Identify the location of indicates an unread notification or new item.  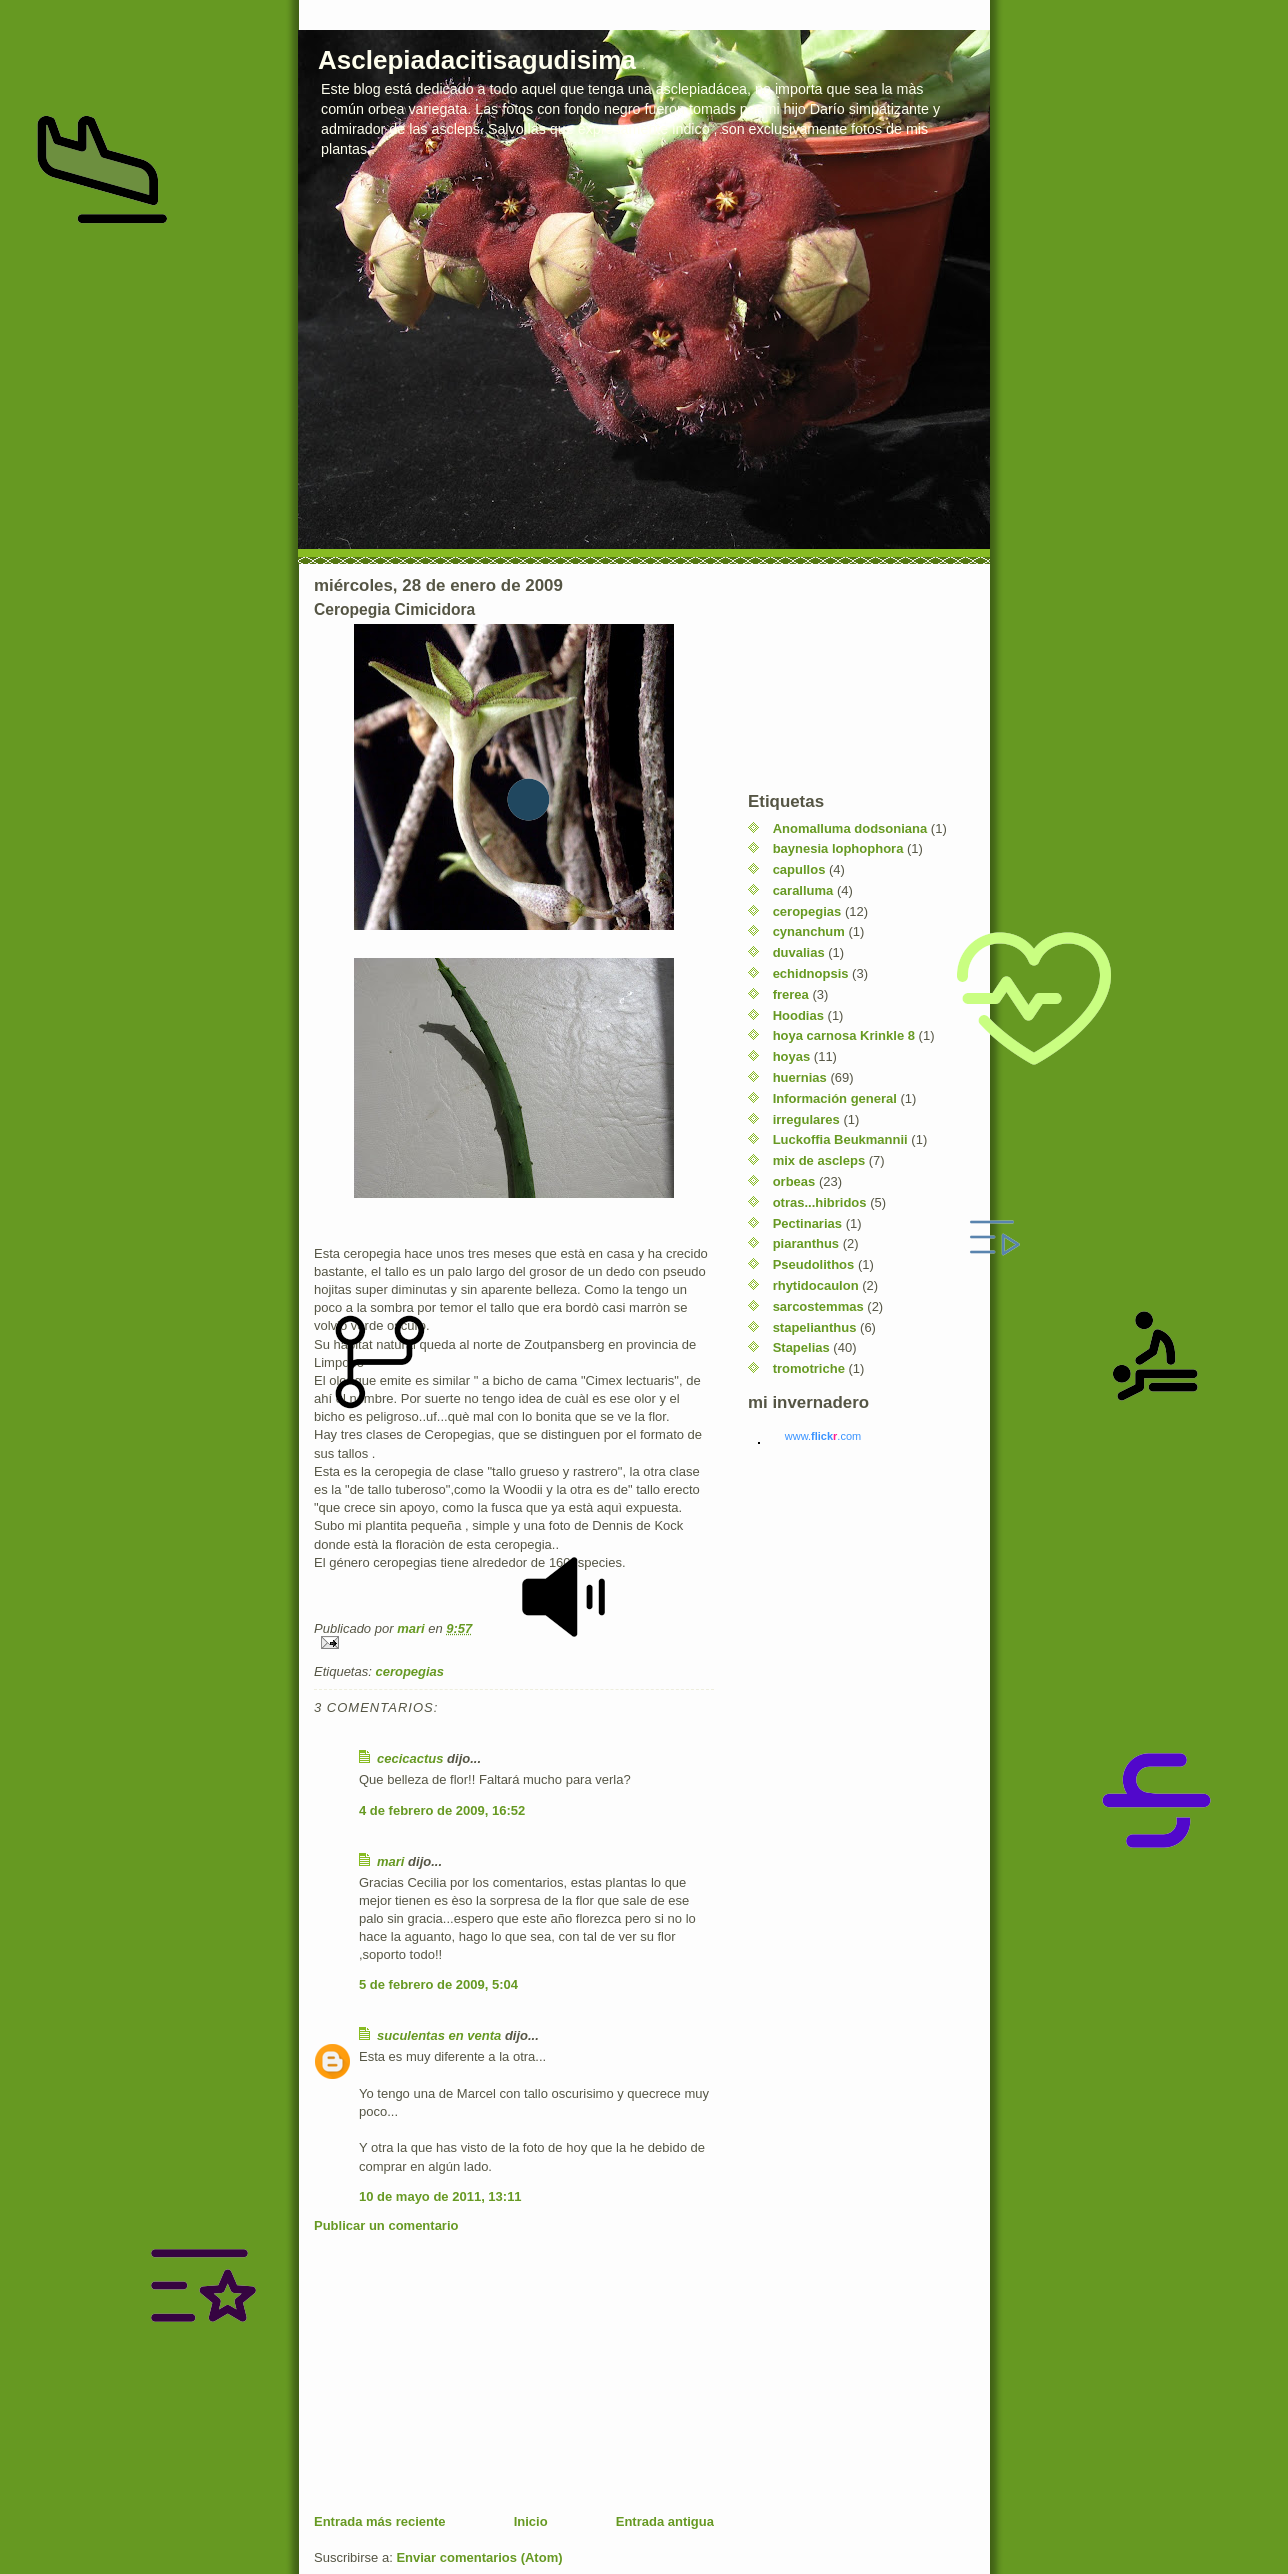
(528, 799).